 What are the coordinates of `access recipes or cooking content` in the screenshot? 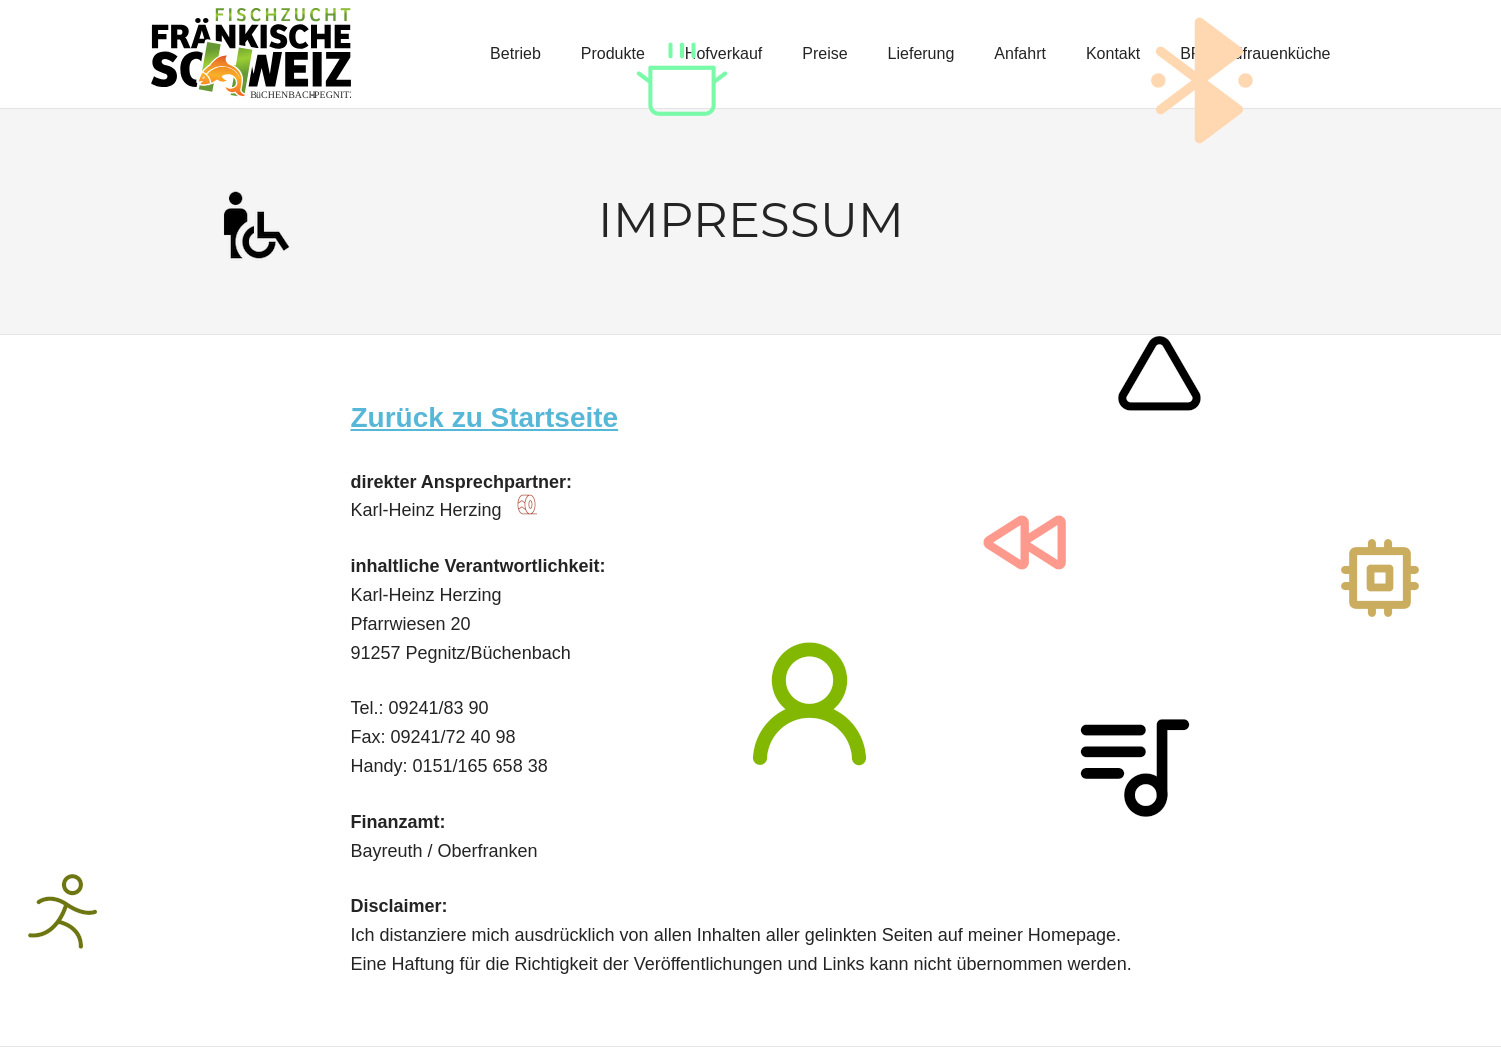 It's located at (682, 85).